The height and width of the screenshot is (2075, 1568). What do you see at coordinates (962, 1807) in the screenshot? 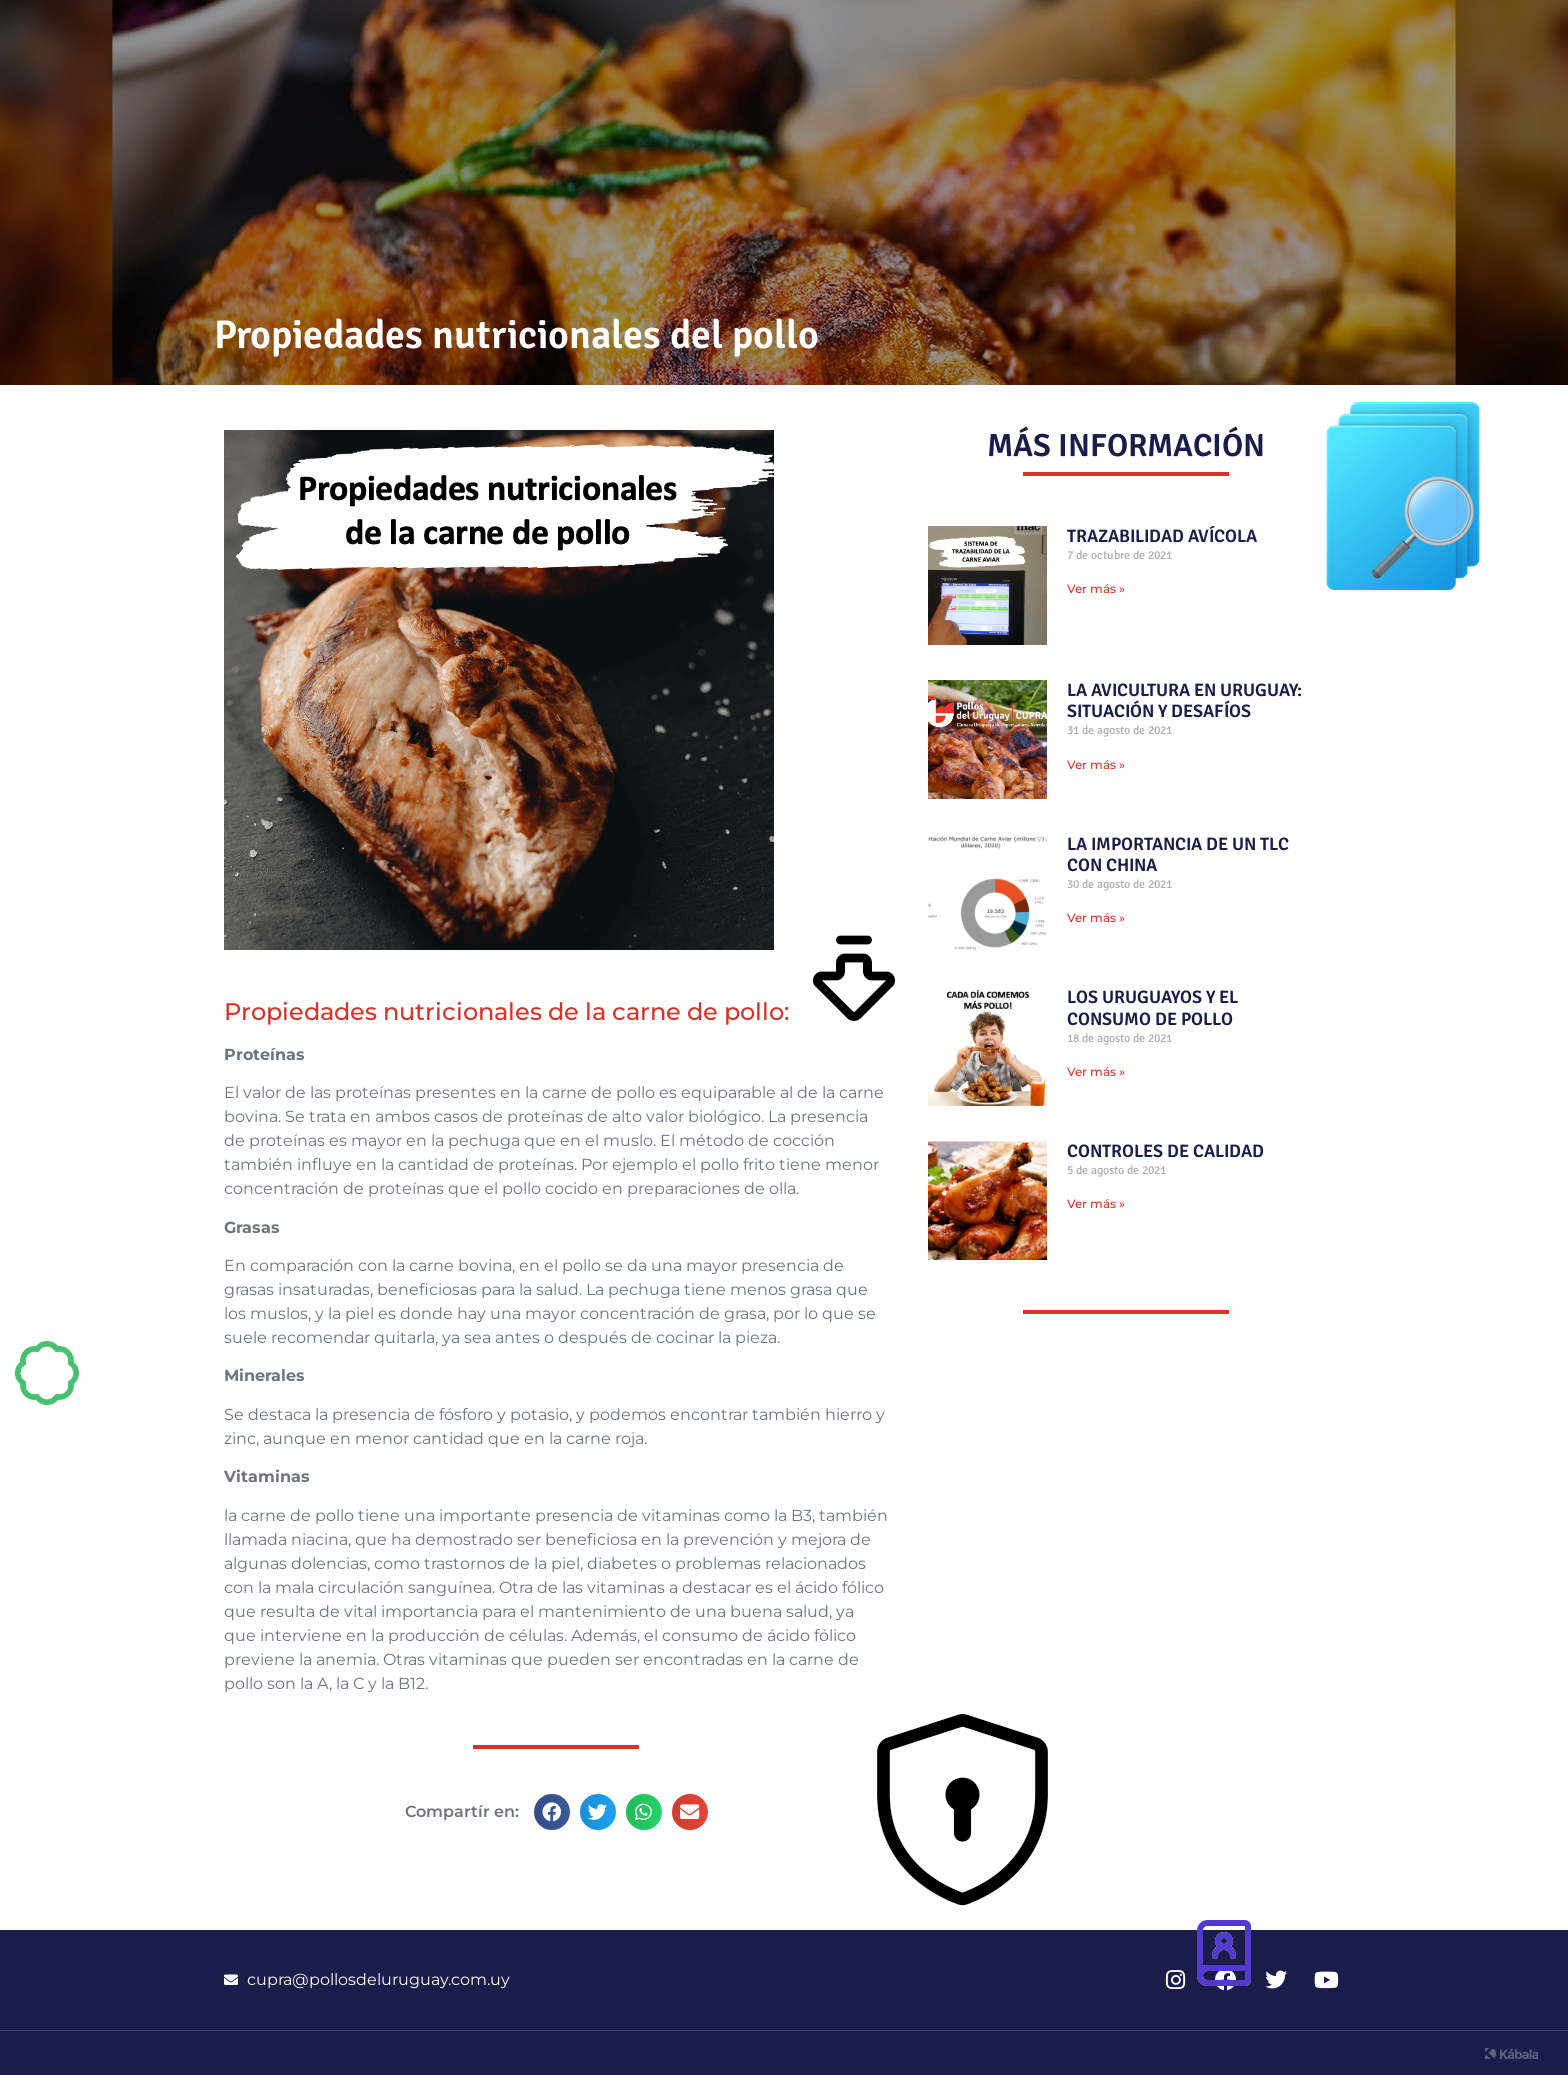
I see `view security or privacy settings` at bounding box center [962, 1807].